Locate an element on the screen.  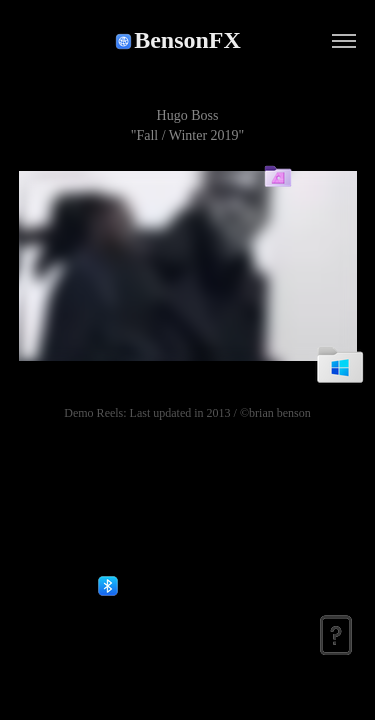
open windows system files folder is located at coordinates (340, 366).